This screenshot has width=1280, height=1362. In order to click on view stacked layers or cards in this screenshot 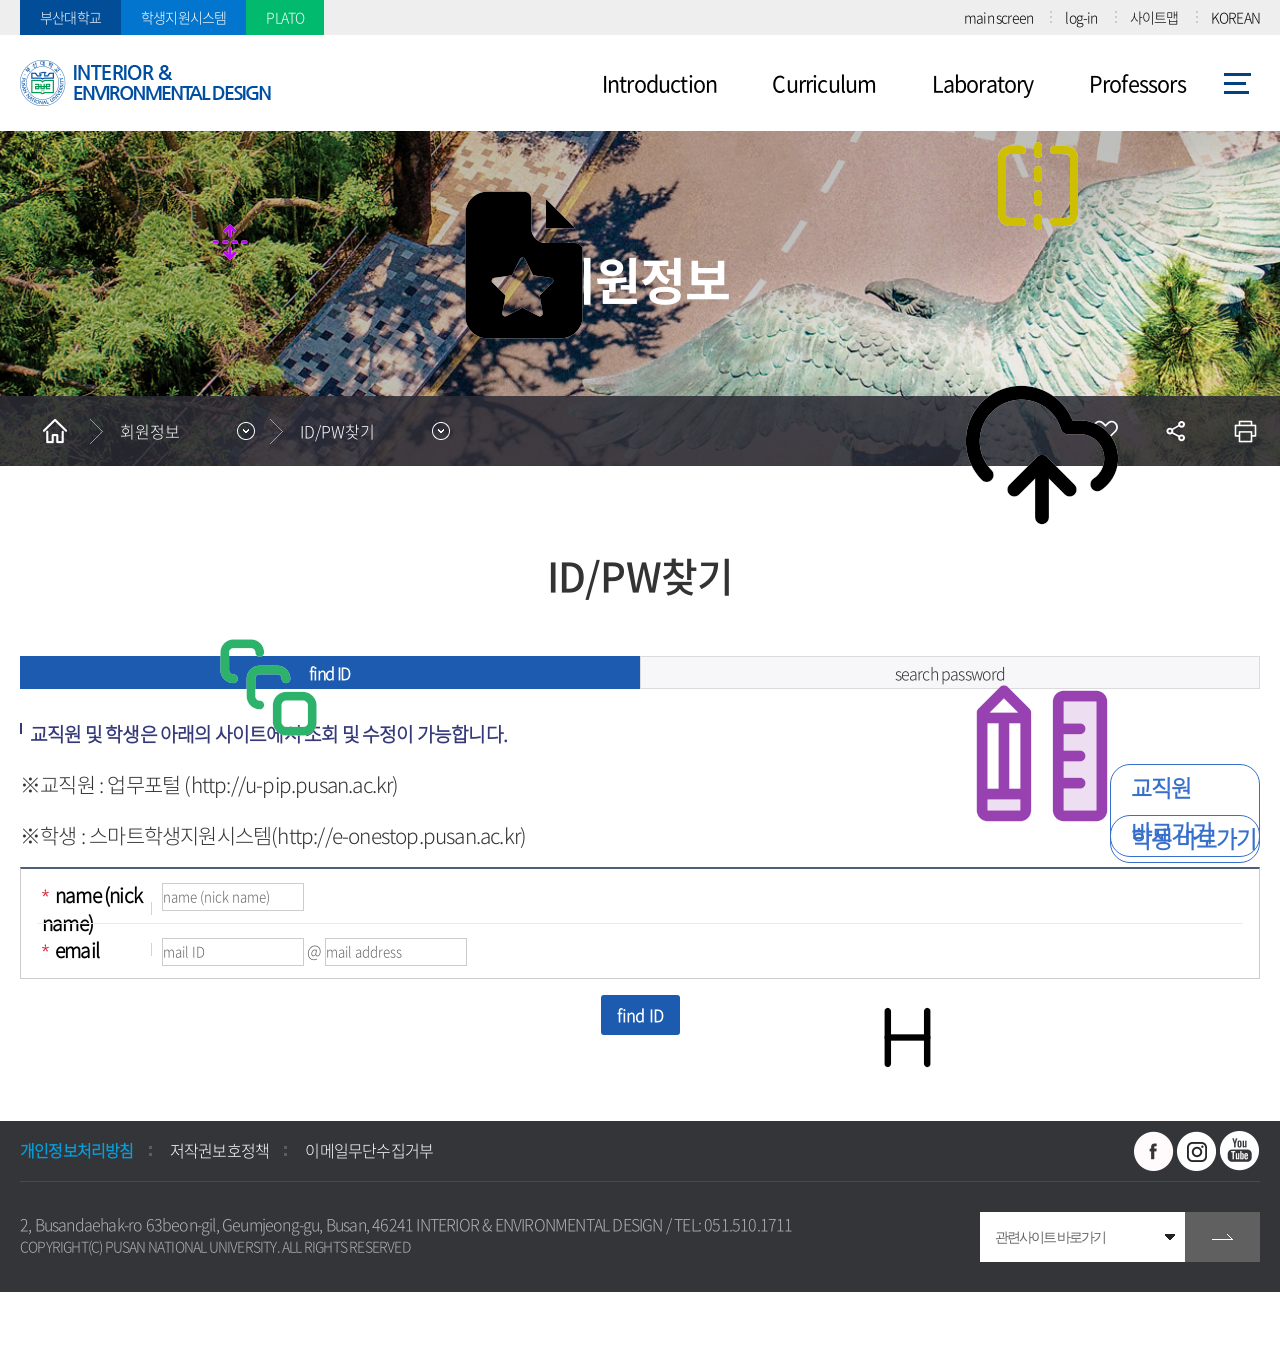, I will do `click(268, 687)`.